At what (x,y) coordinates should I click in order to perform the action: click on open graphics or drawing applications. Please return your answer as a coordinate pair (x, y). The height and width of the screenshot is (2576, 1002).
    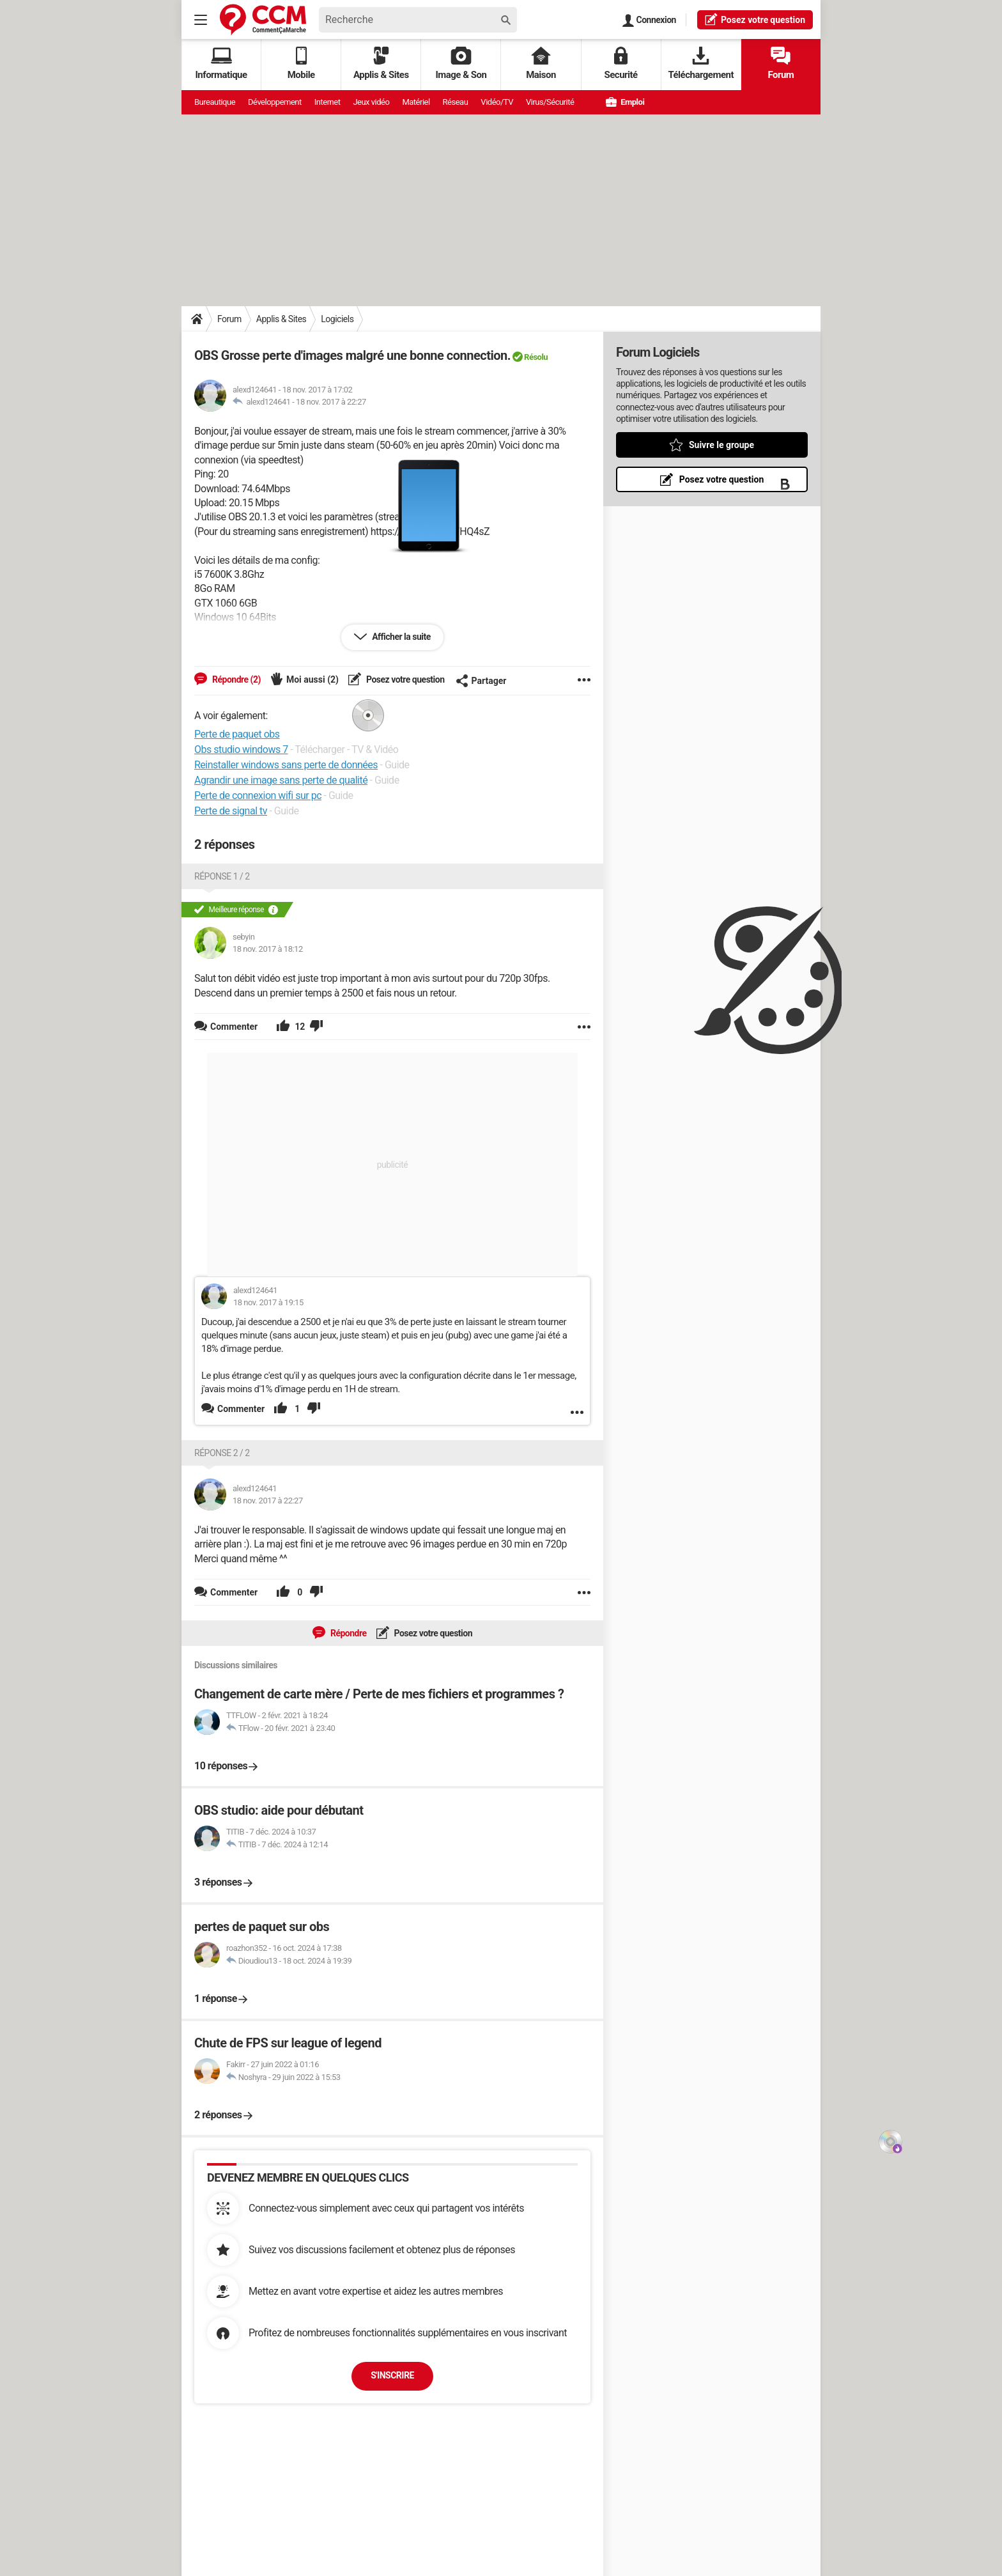
    Looking at the image, I should click on (767, 980).